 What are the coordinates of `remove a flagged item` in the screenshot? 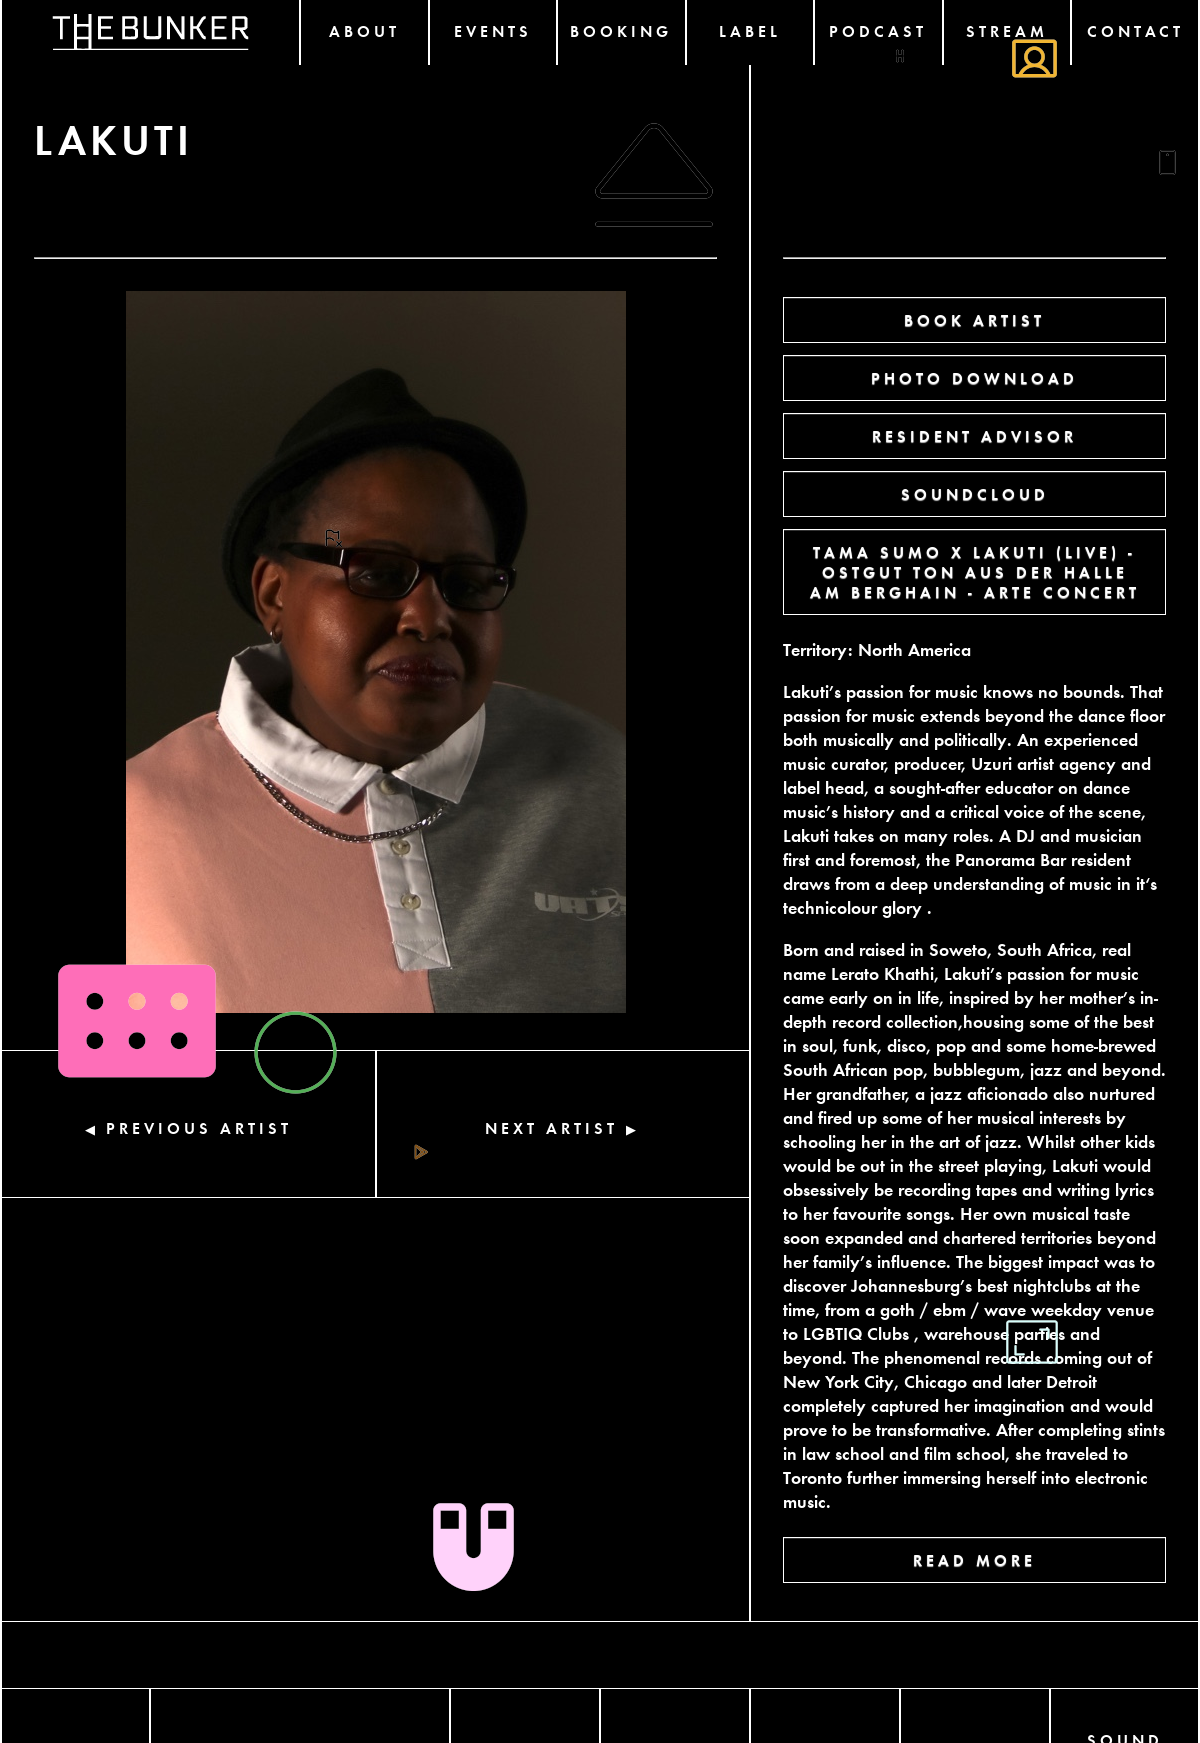 It's located at (332, 537).